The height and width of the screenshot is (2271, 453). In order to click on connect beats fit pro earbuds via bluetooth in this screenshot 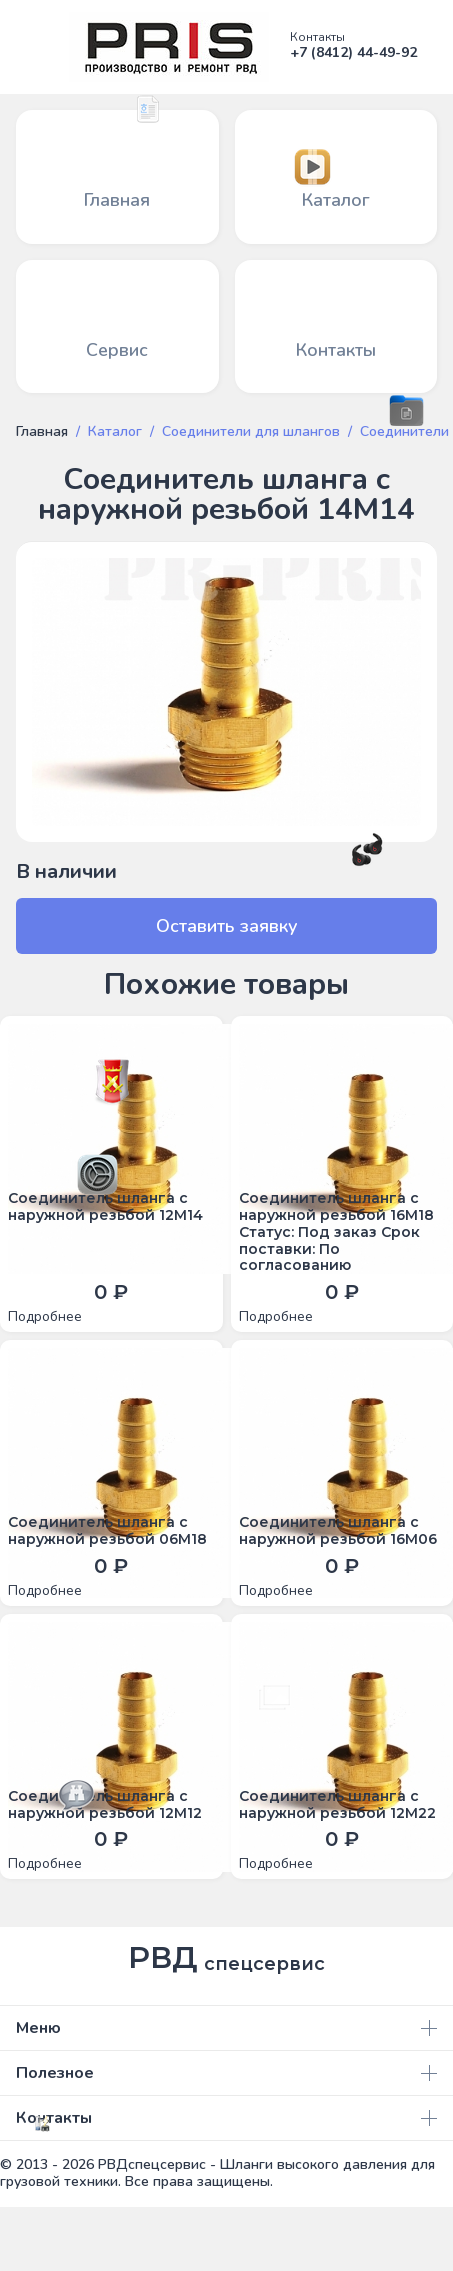, I will do `click(367, 850)`.